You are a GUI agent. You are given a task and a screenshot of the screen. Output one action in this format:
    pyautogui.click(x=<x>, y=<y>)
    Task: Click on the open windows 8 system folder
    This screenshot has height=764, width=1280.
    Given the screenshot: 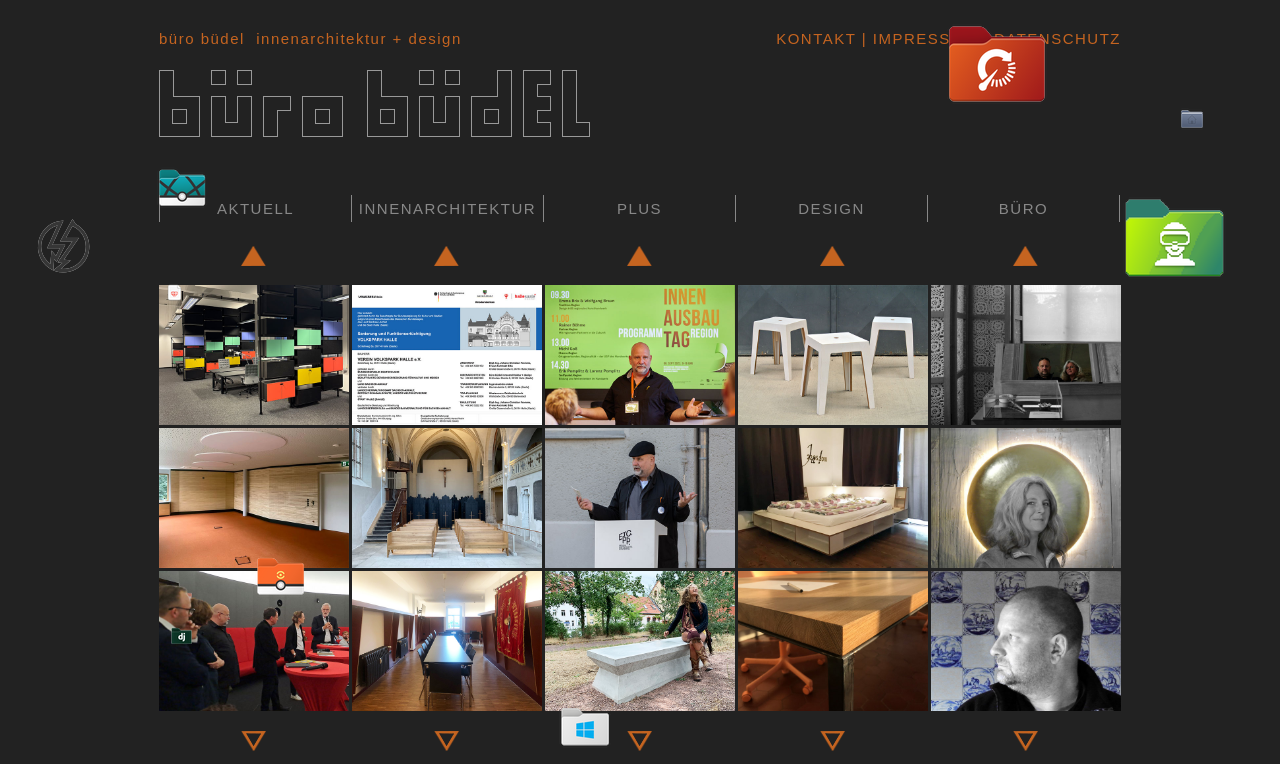 What is the action you would take?
    pyautogui.click(x=585, y=728)
    